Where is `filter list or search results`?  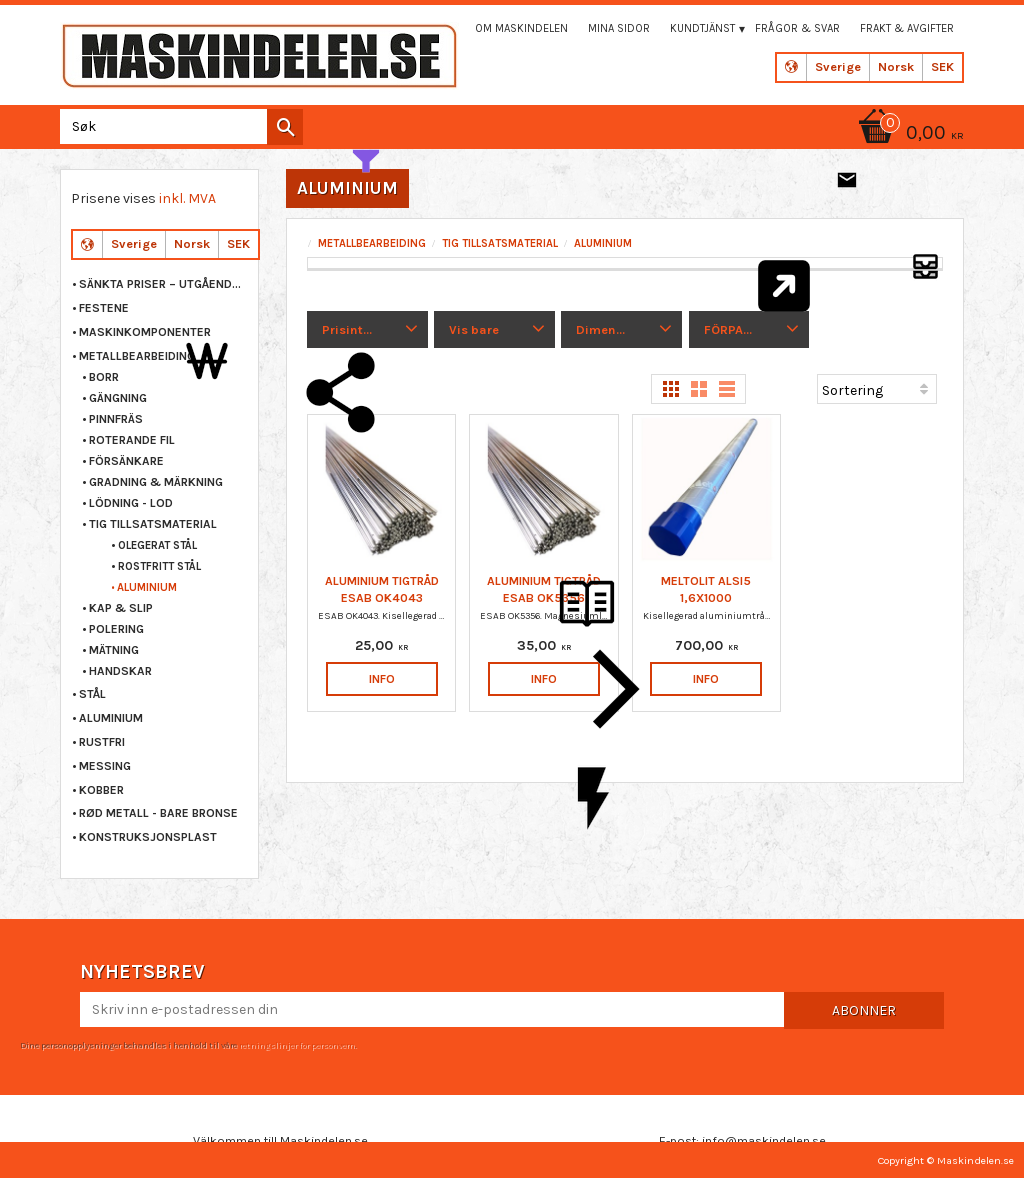 filter list or search results is located at coordinates (366, 161).